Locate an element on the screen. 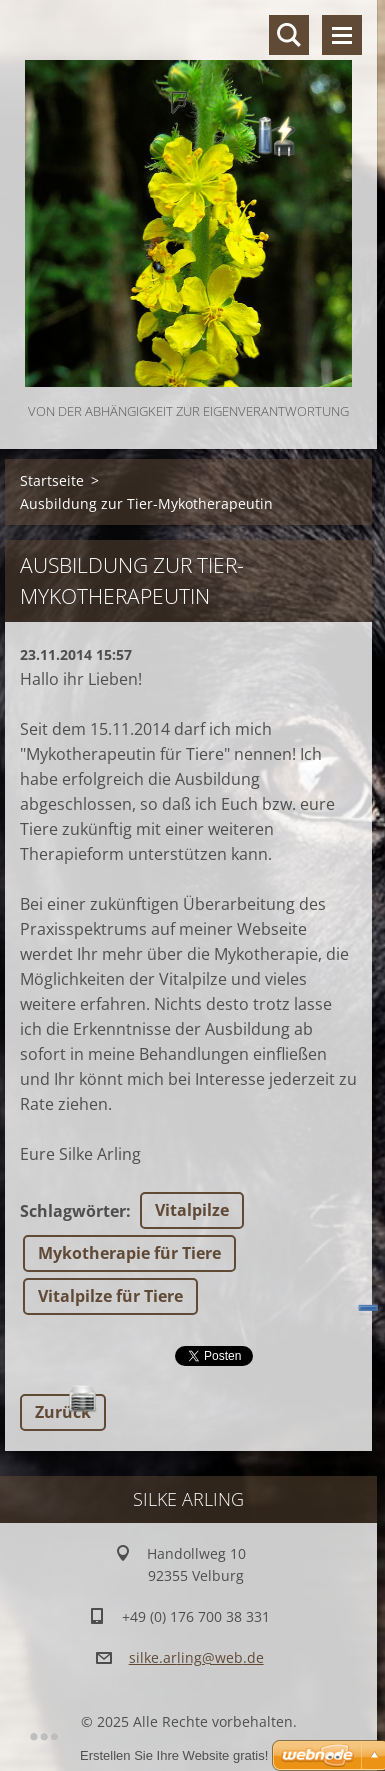  searching for available wireless networks is located at coordinates (45, 1735).